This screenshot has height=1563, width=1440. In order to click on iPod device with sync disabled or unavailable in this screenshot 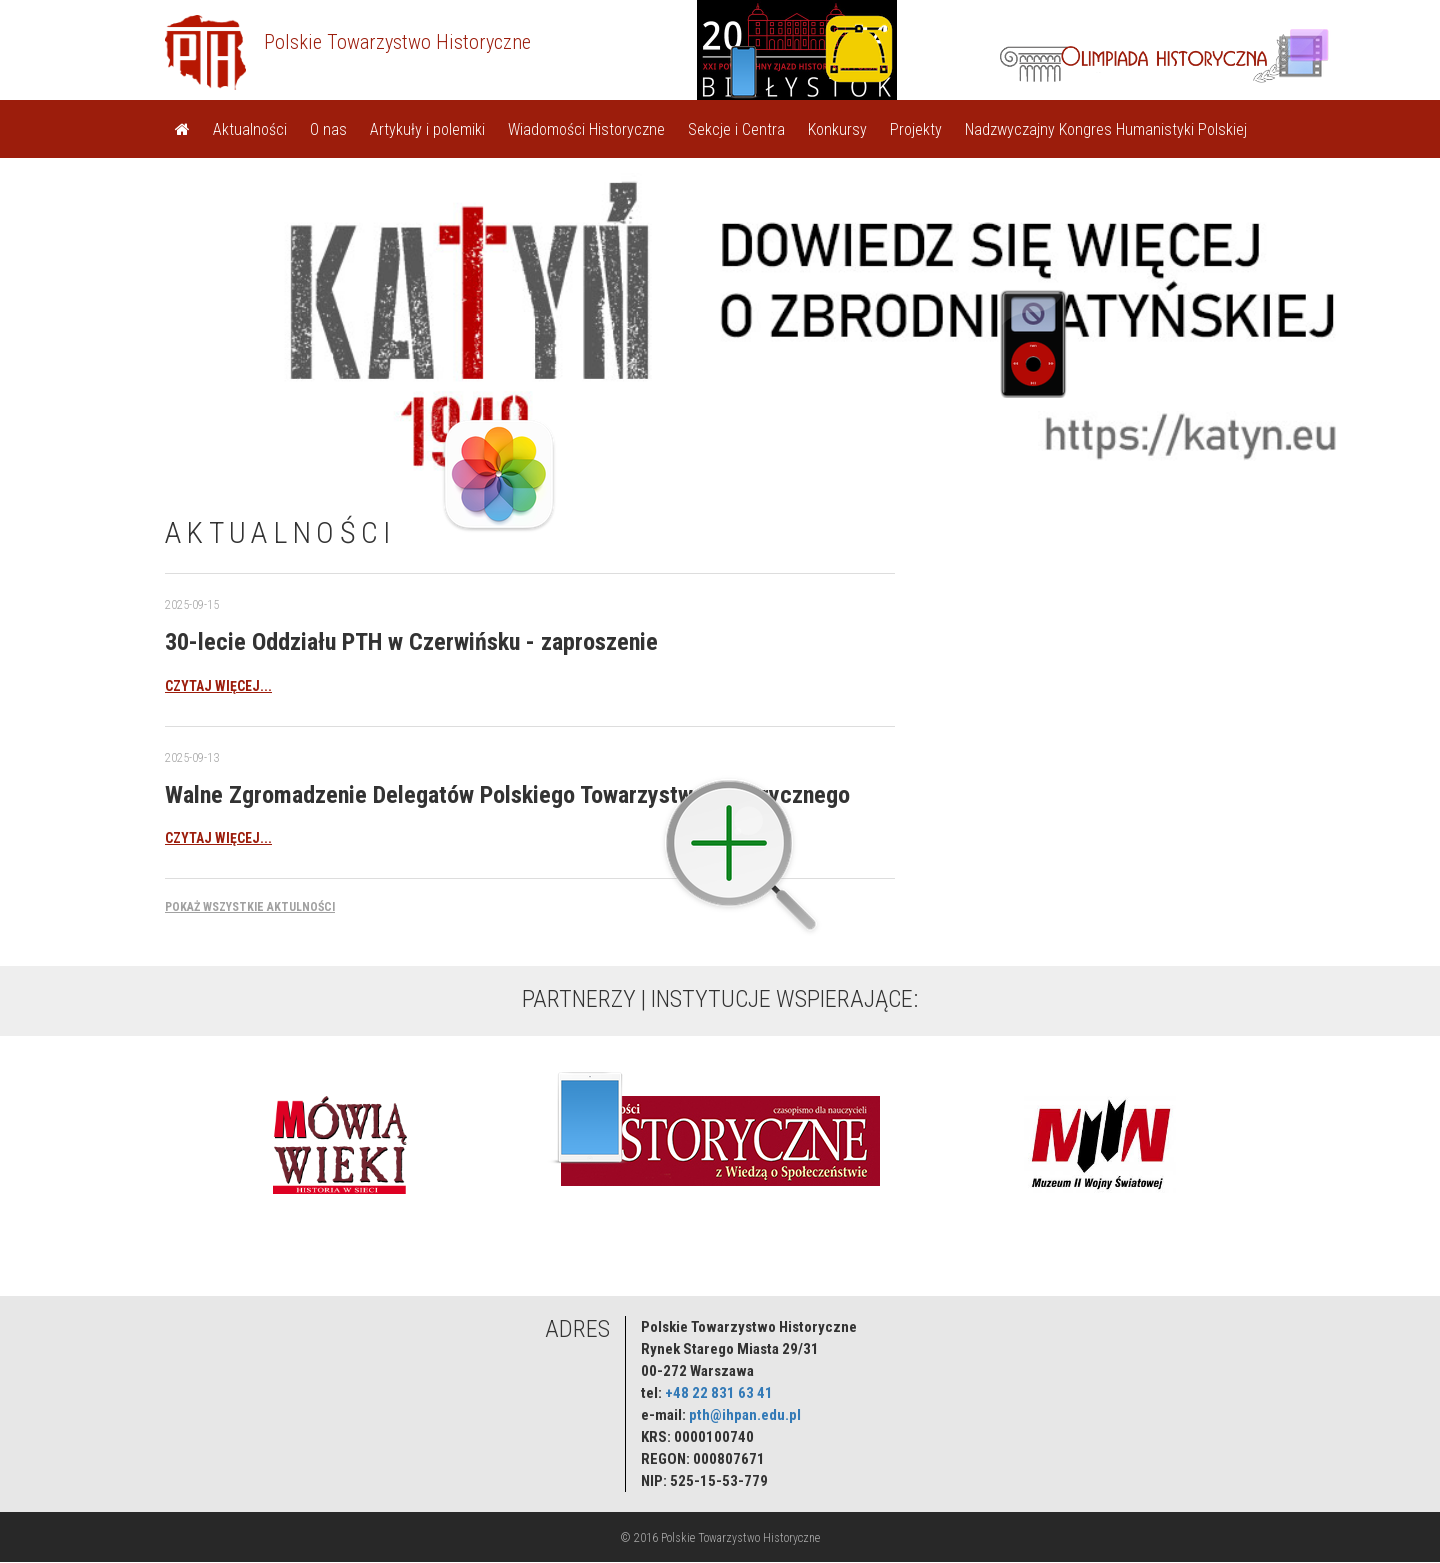, I will do `click(1032, 343)`.